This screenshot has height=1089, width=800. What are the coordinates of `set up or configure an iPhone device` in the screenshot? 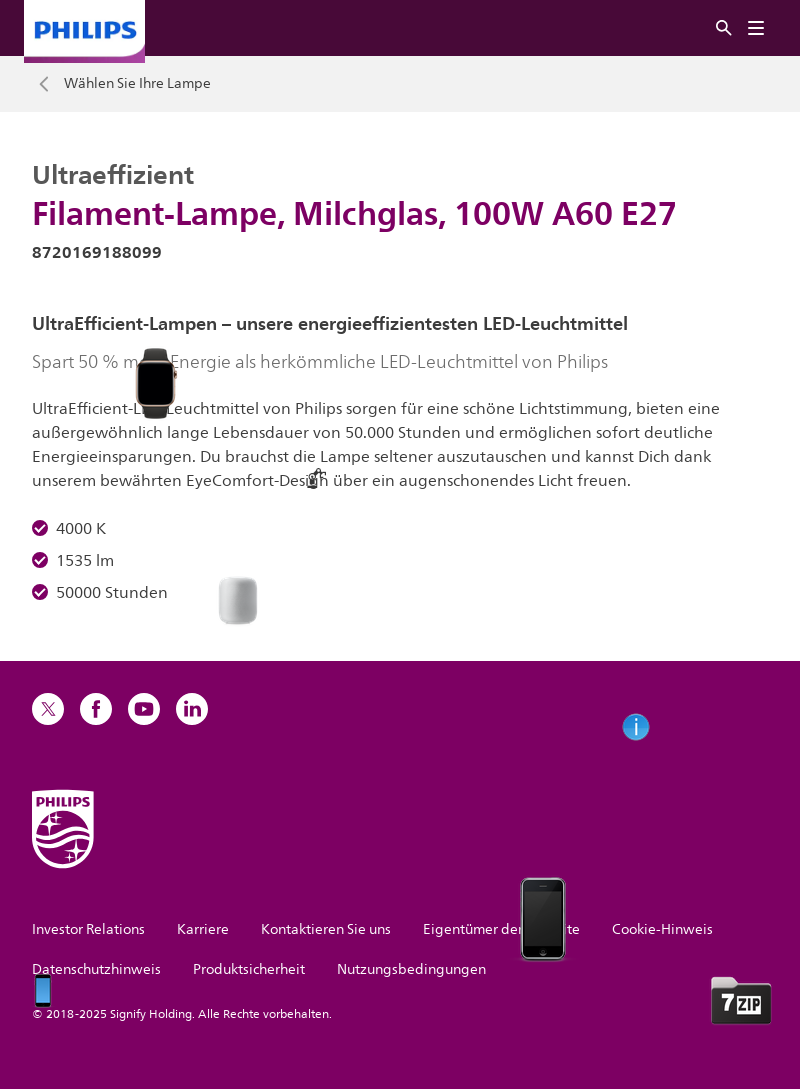 It's located at (543, 918).